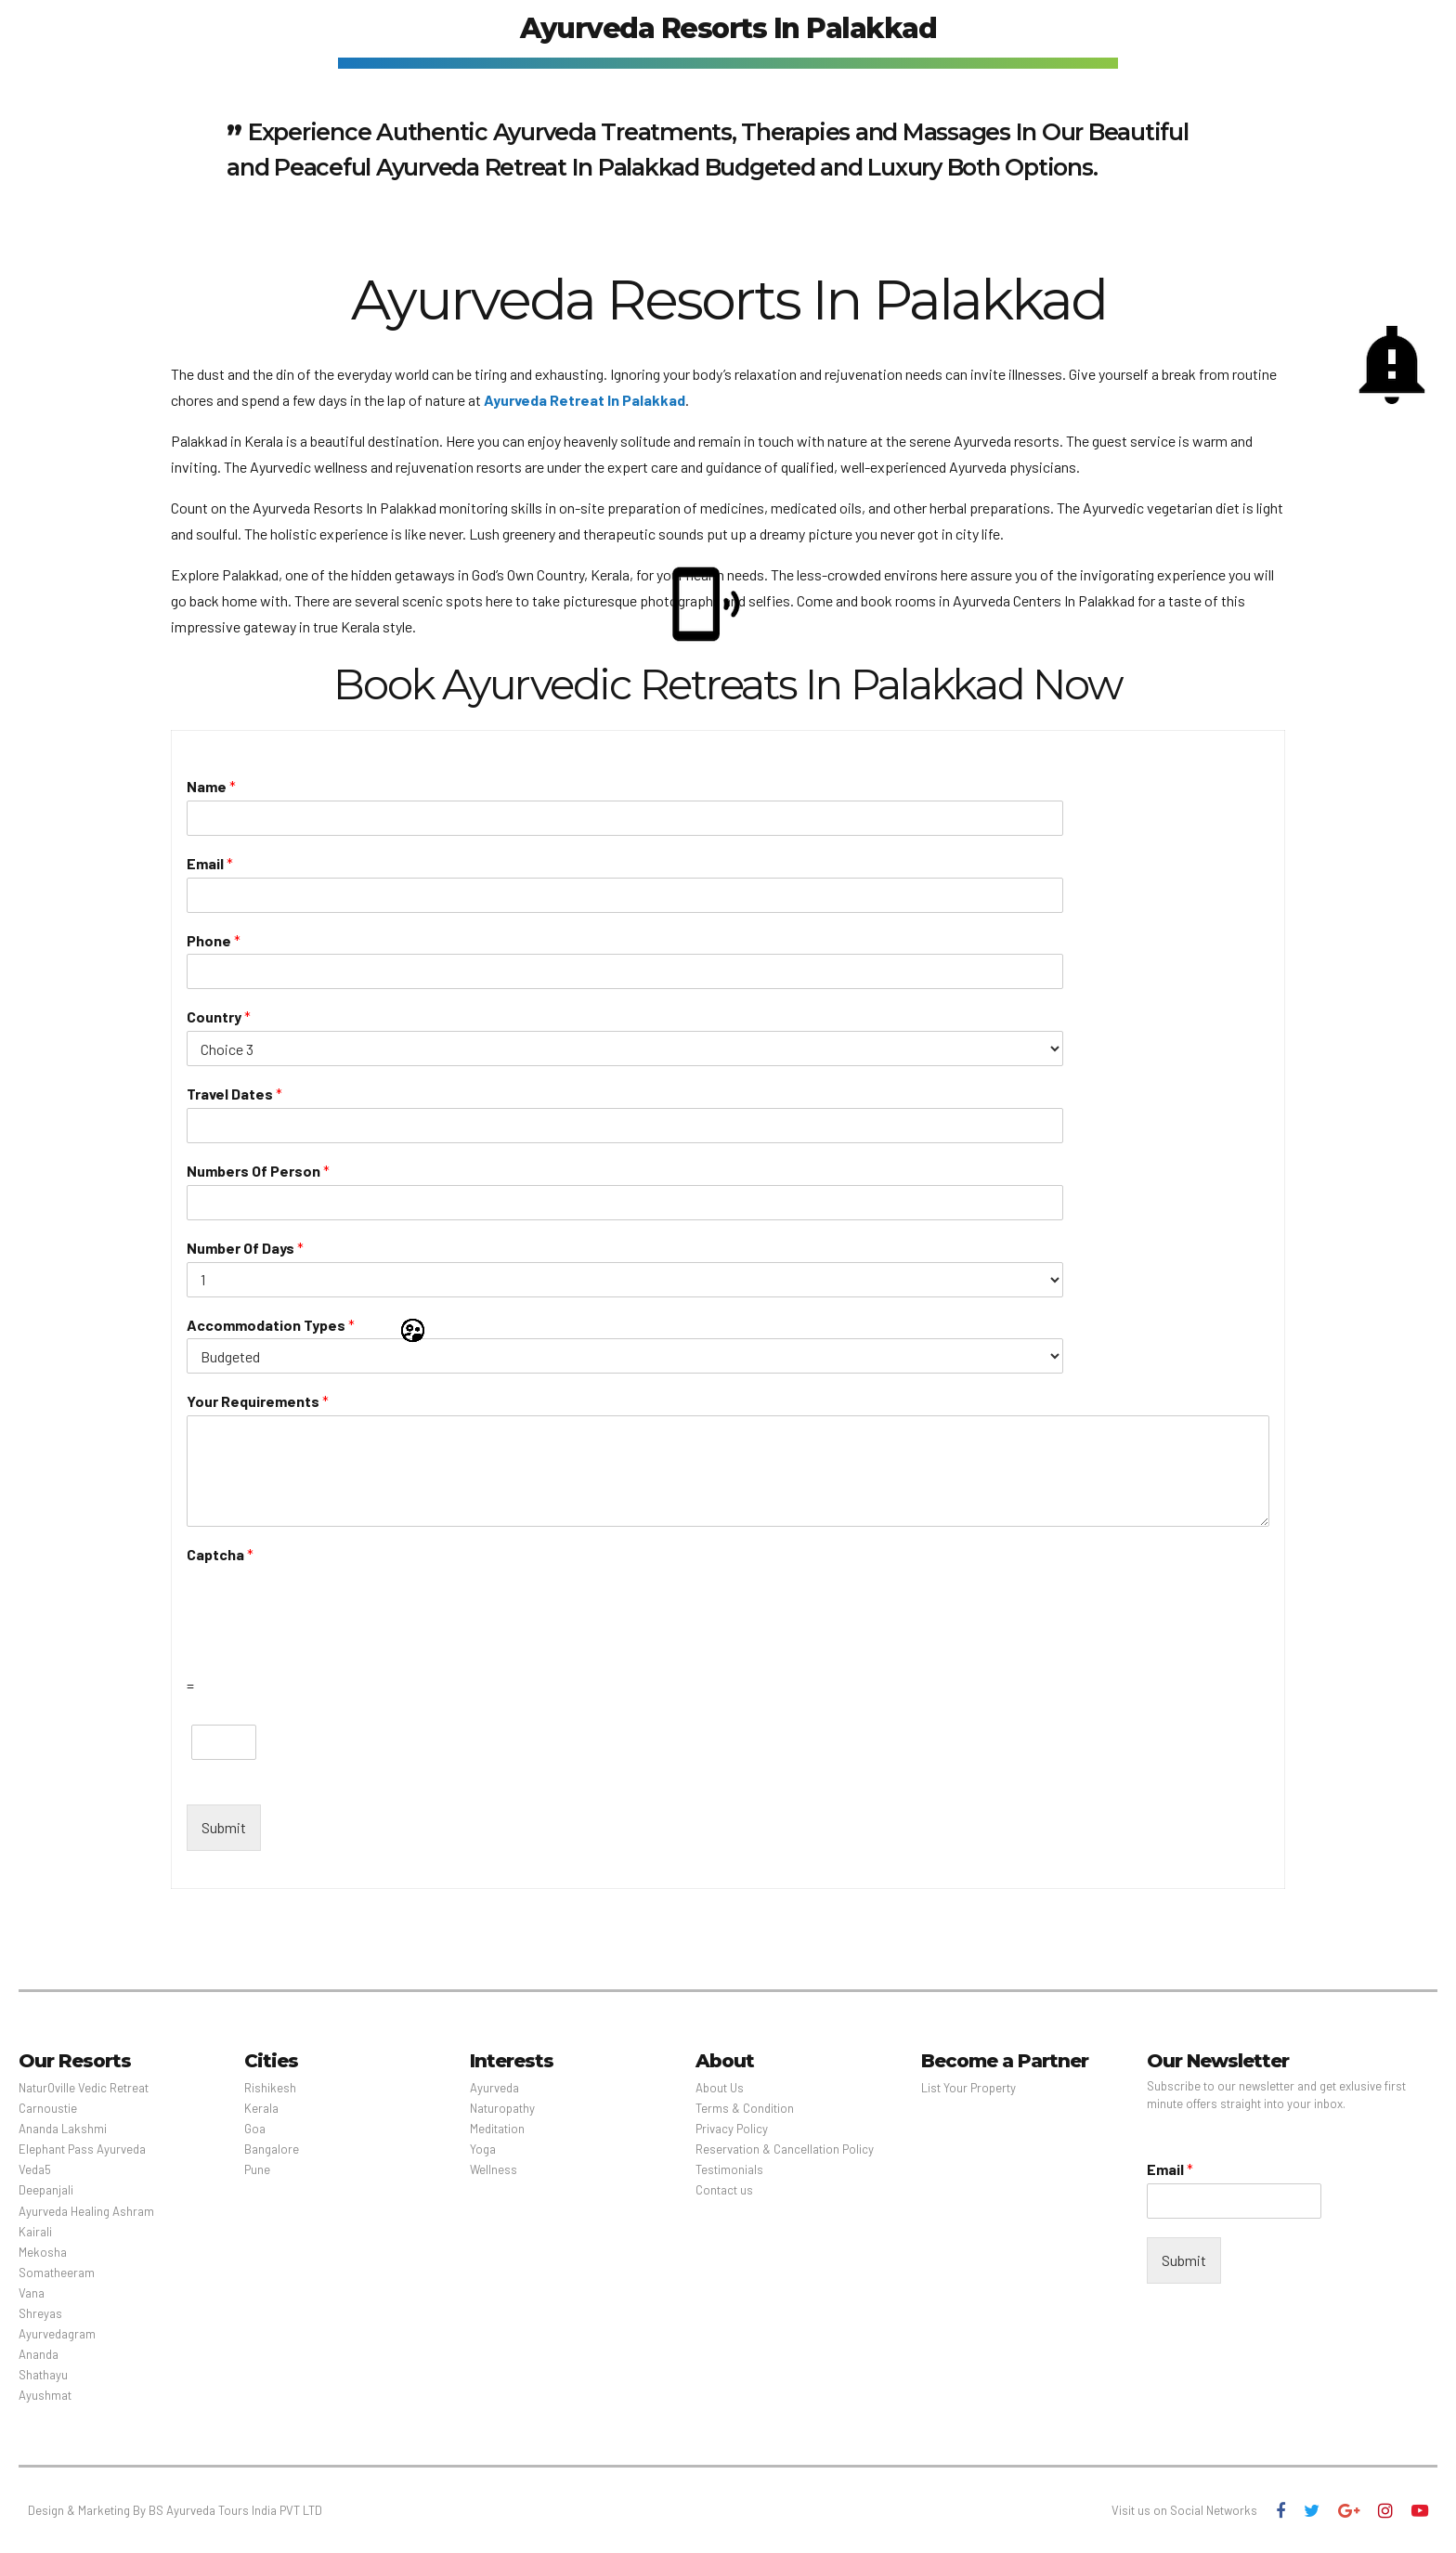 Image resolution: width=1456 pixels, height=2553 pixels. Describe the element at coordinates (706, 604) in the screenshot. I see `incoming call or notification on connected device` at that location.